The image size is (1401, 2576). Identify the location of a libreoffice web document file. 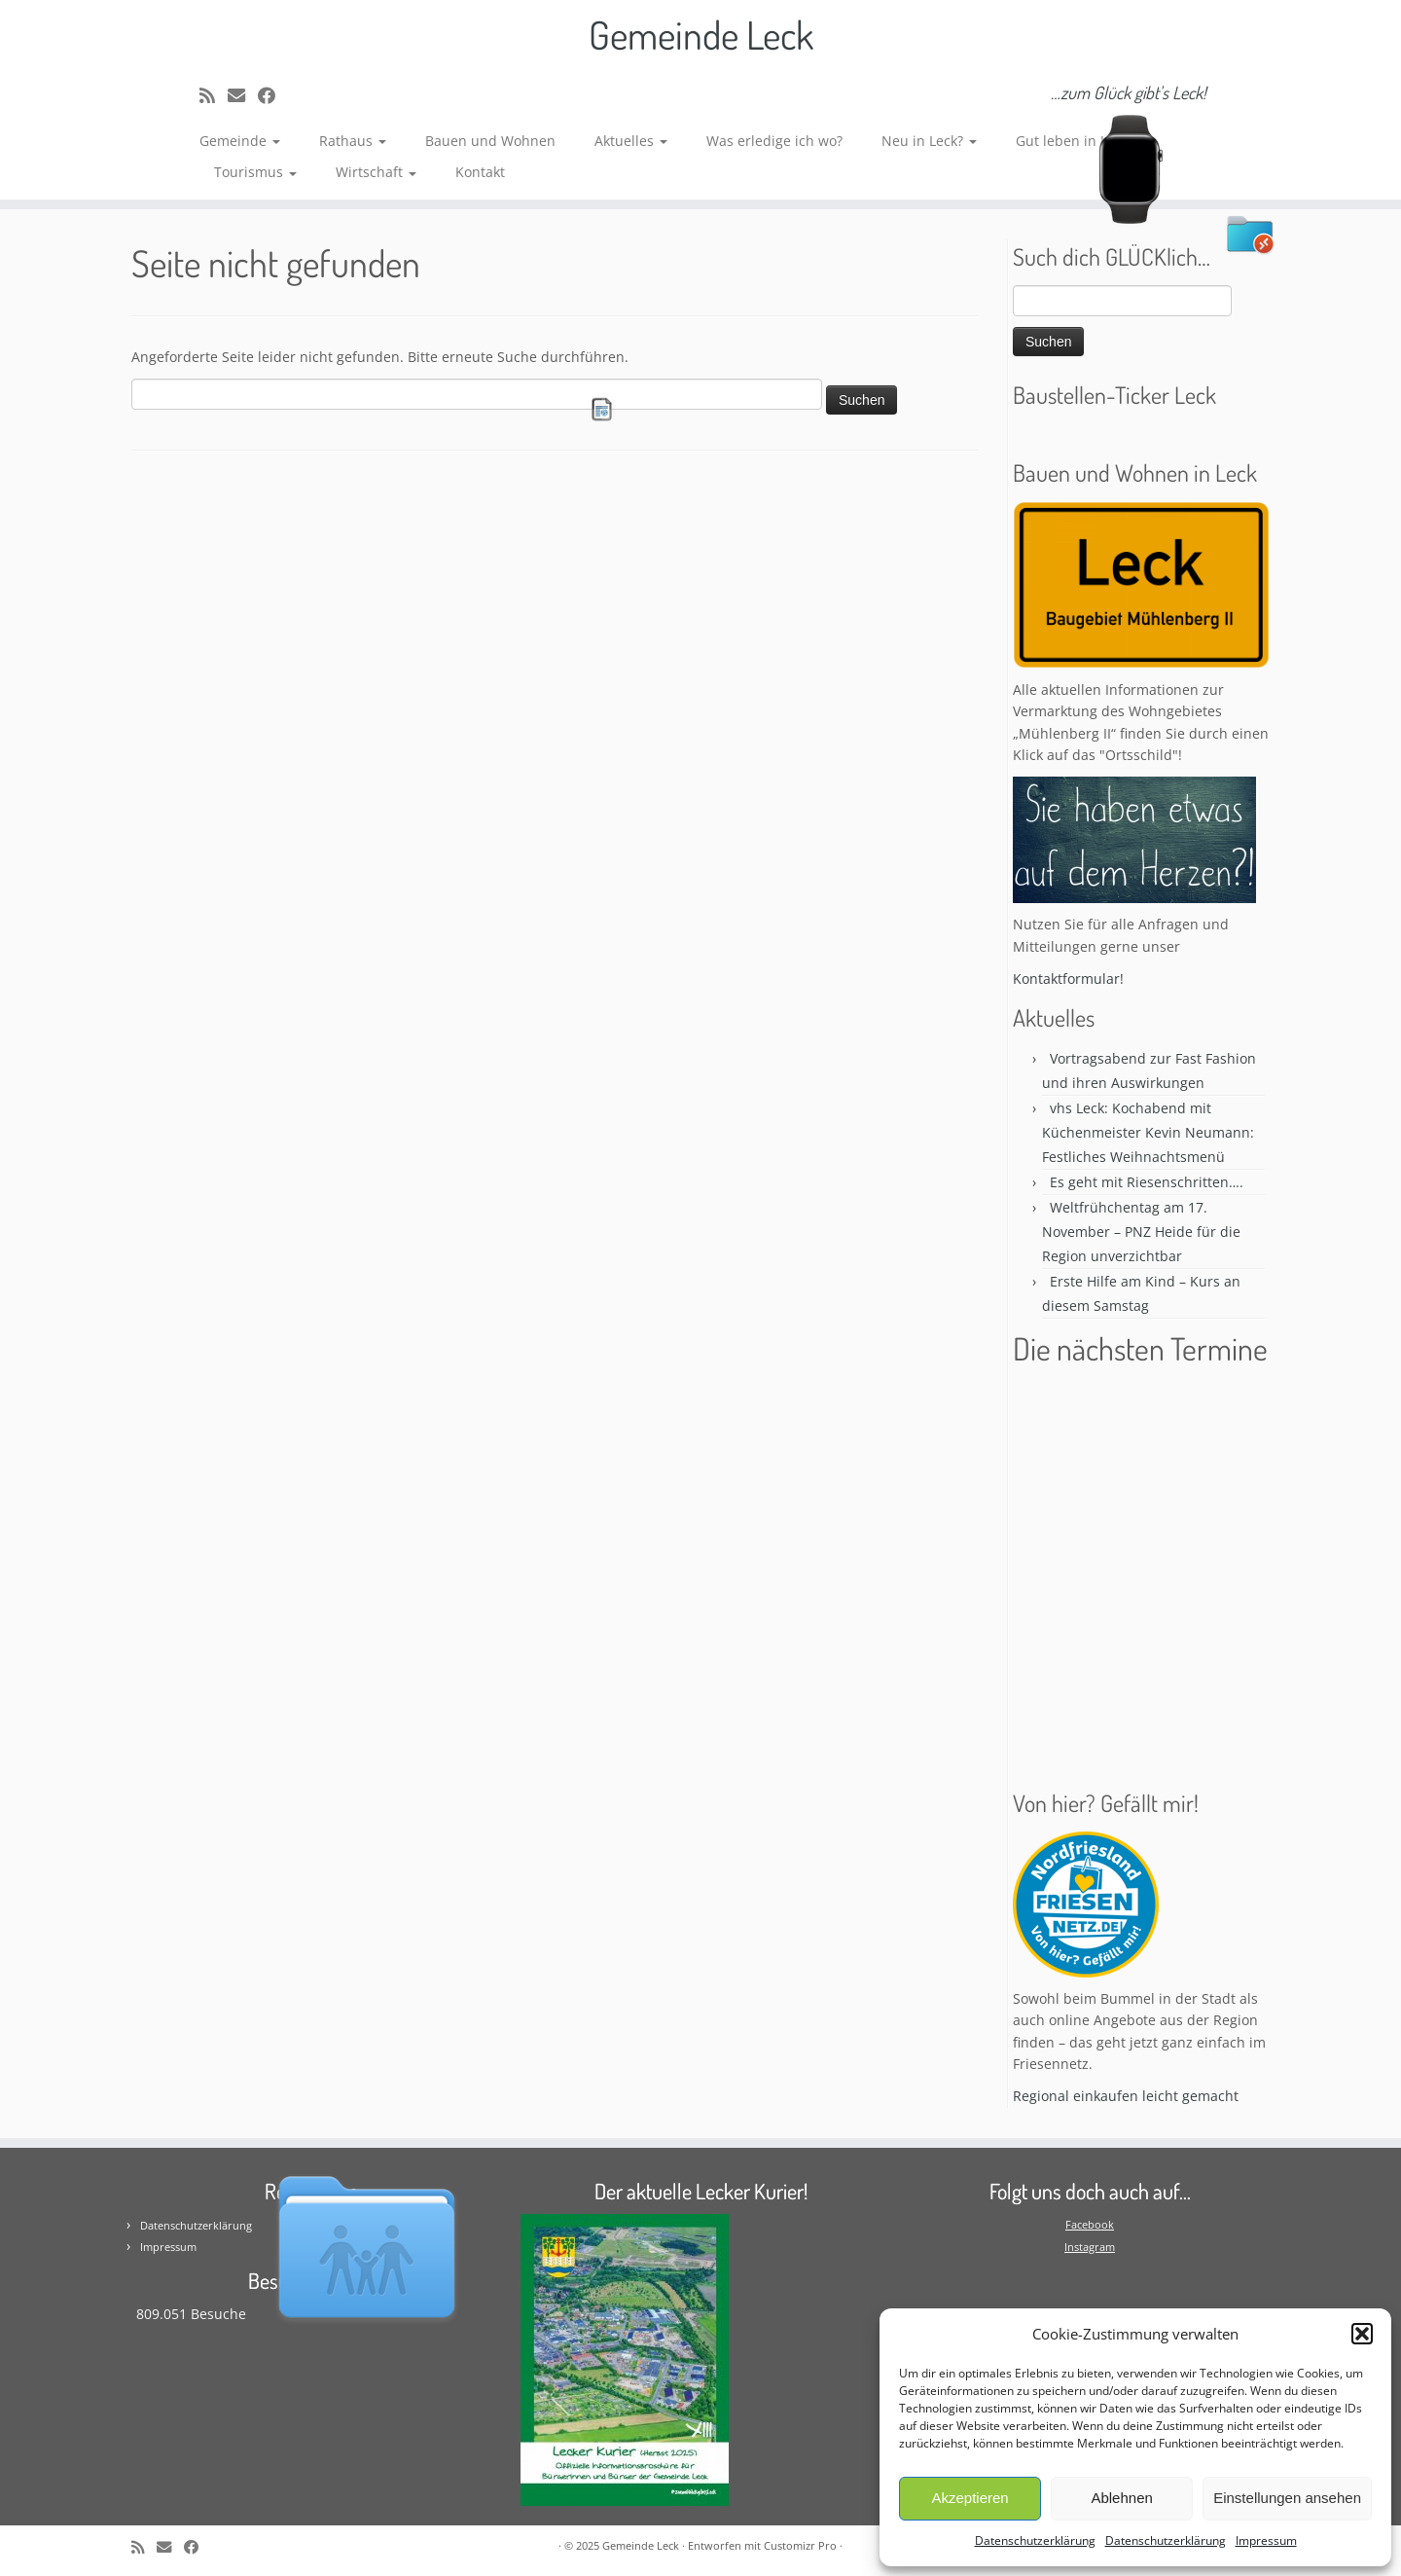
(601, 409).